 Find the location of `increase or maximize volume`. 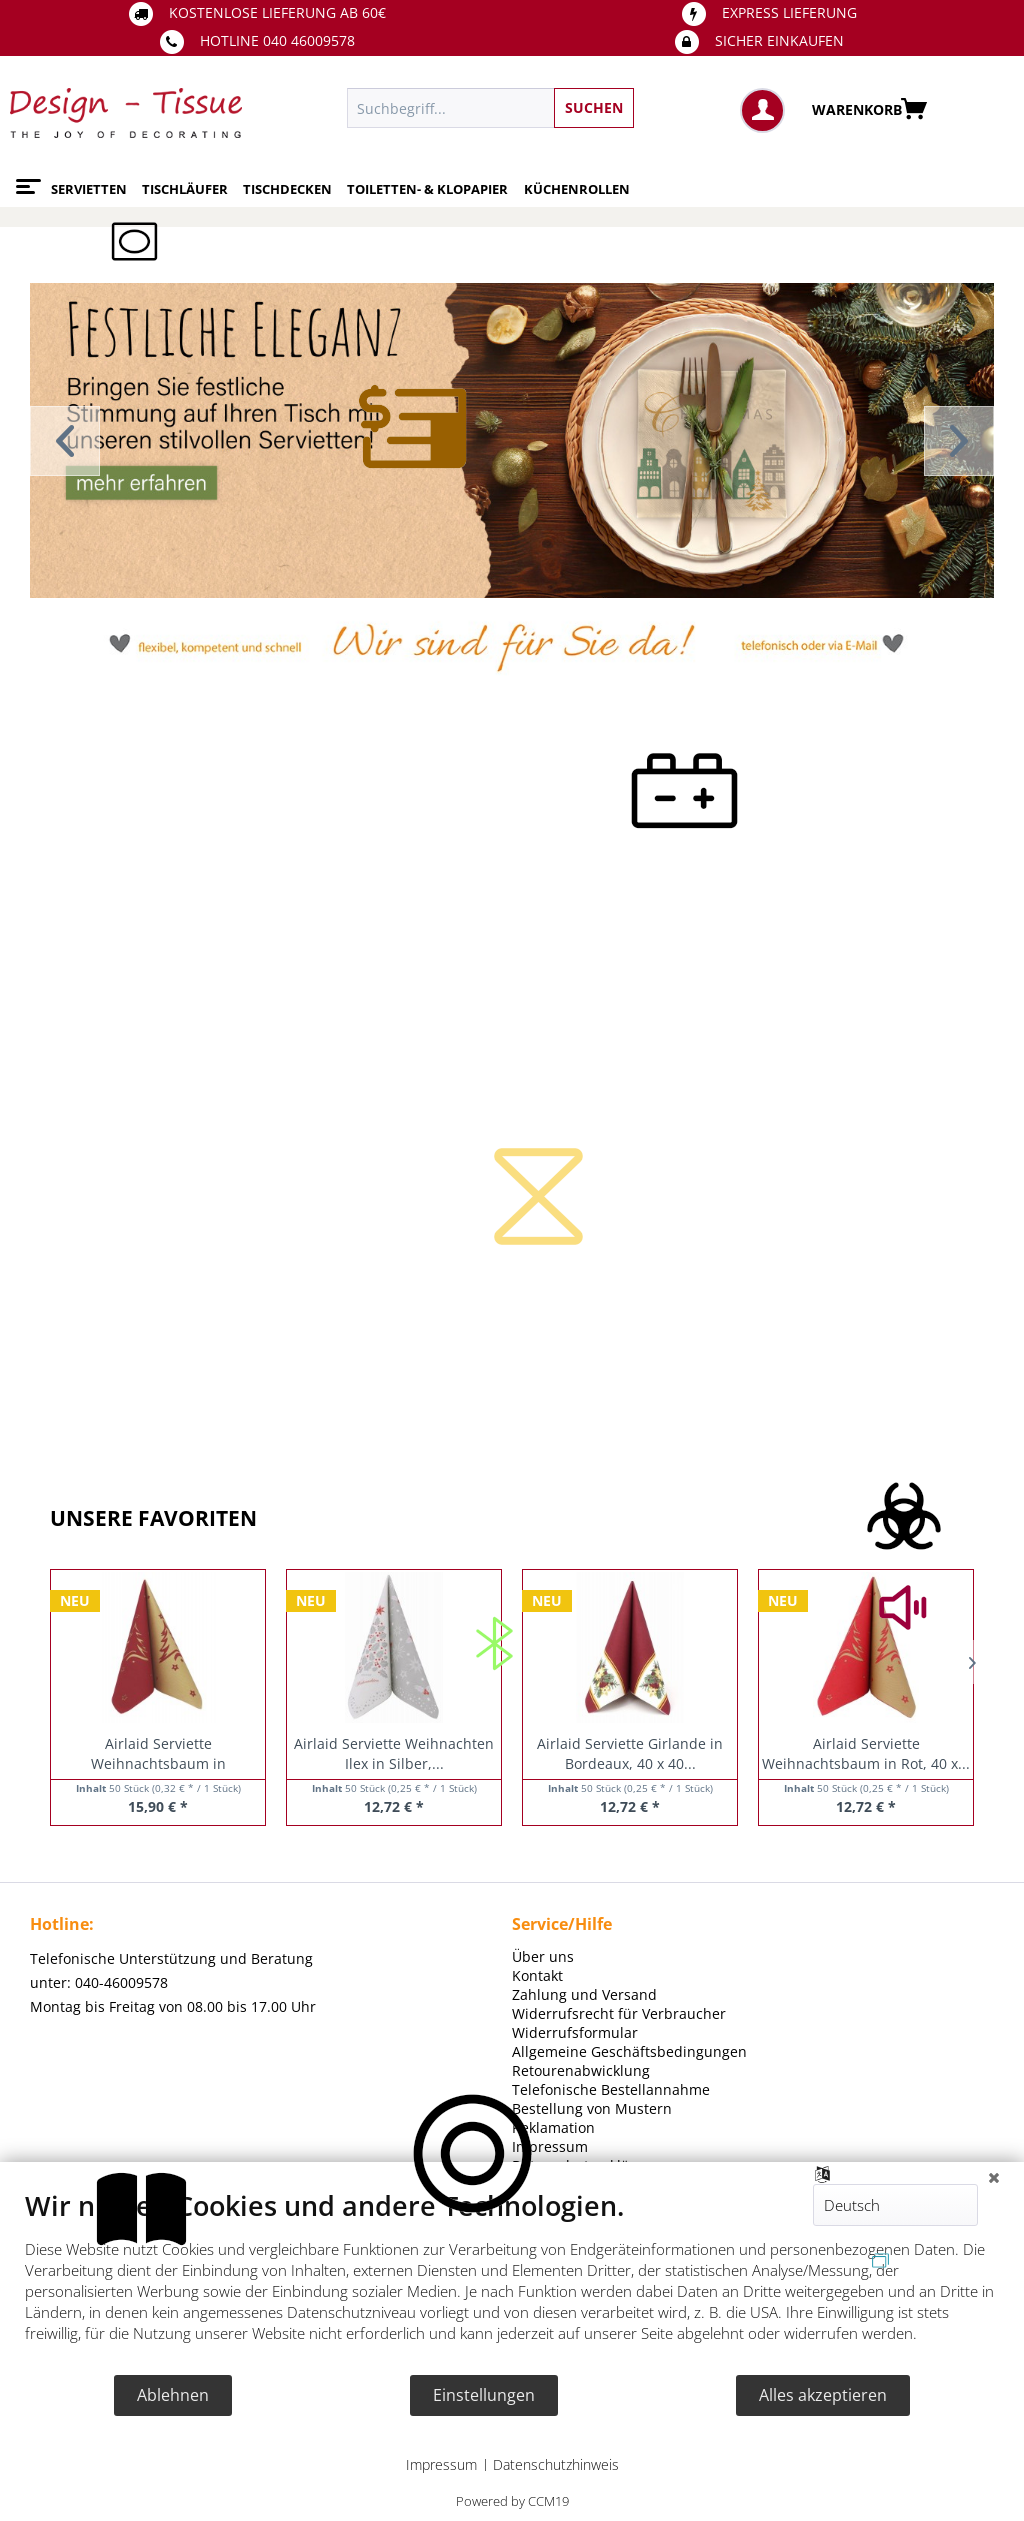

increase or maximize volume is located at coordinates (901, 1607).